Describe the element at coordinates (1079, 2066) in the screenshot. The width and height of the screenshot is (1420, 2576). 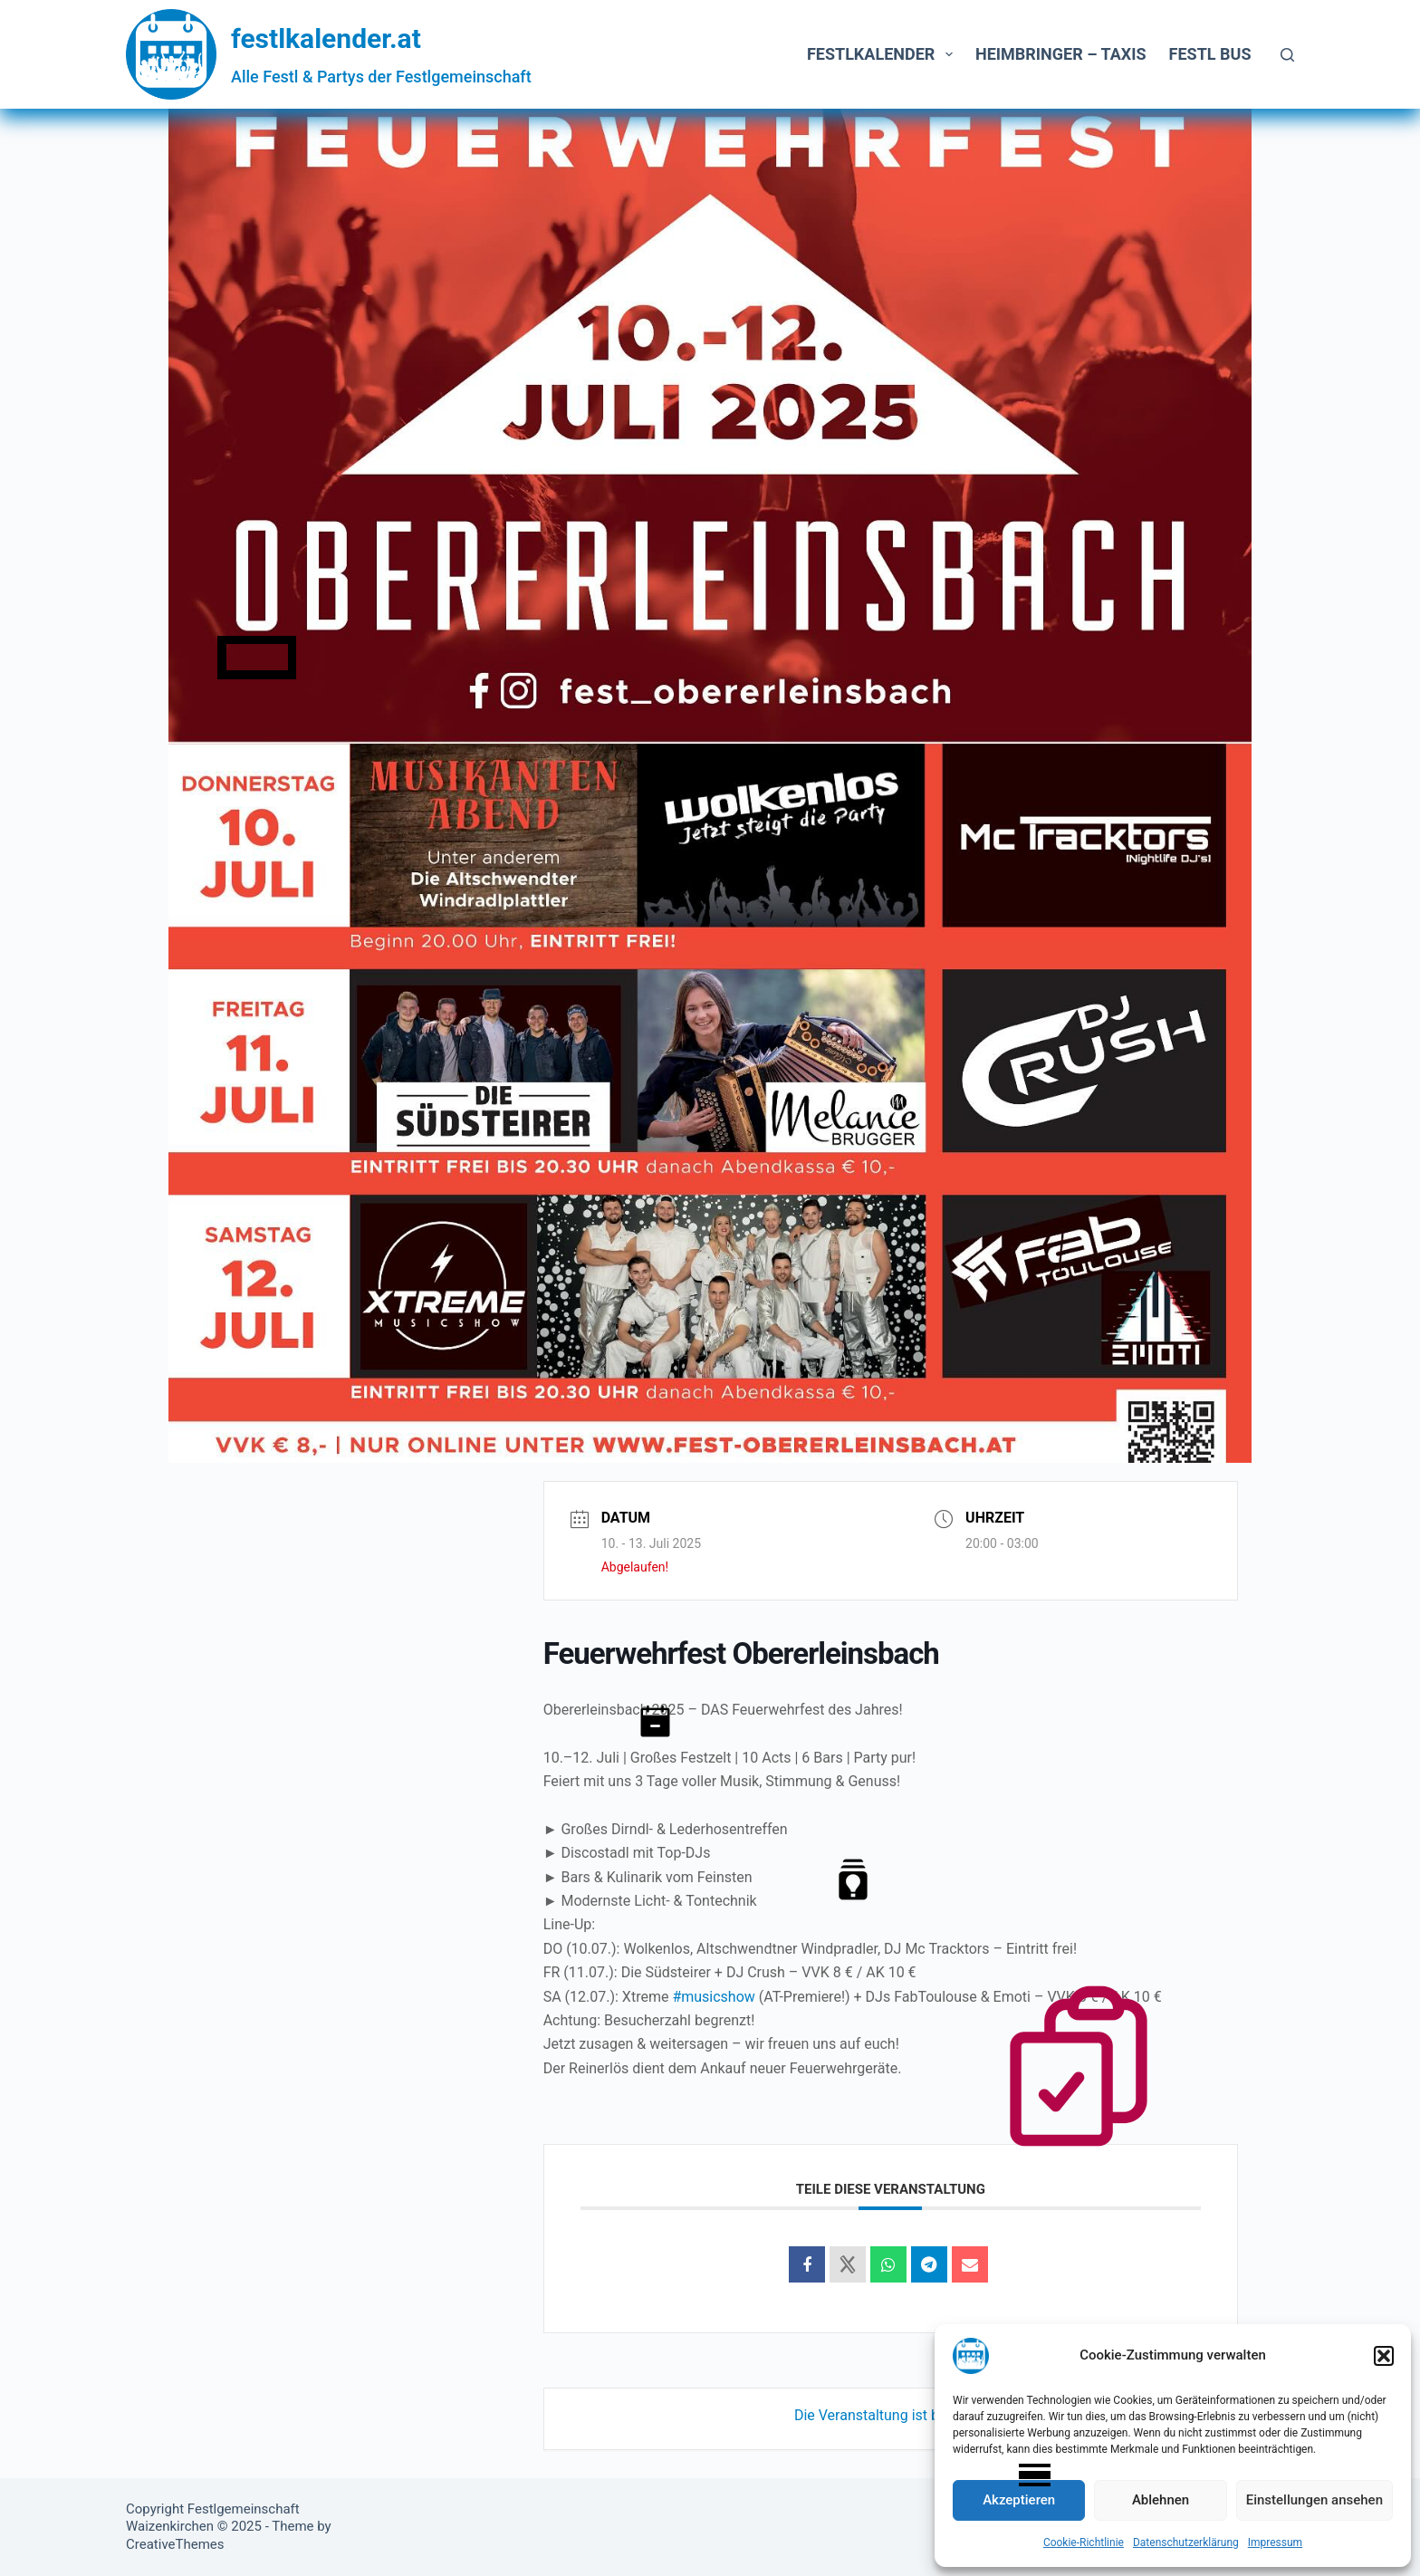
I see `mark task or document as complete` at that location.